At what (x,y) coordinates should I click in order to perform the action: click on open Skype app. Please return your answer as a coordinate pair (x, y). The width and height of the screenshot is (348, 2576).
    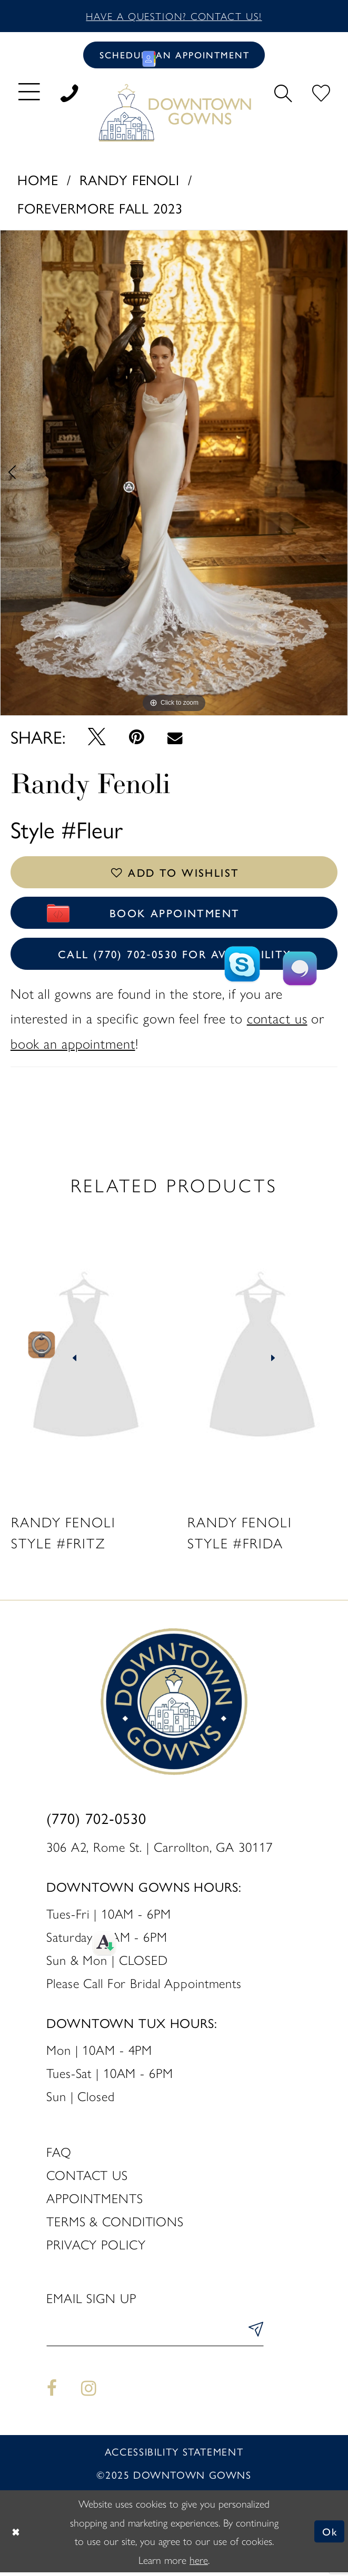
    Looking at the image, I should click on (242, 964).